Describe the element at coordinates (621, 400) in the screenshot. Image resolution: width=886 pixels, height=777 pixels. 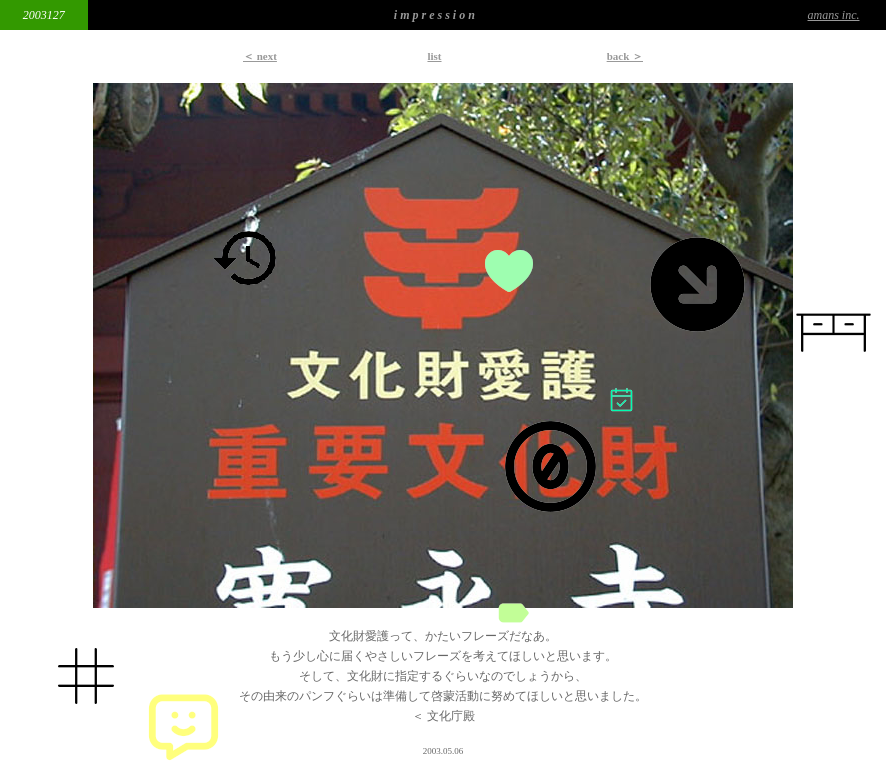
I see `confirm or schedule an appointment` at that location.